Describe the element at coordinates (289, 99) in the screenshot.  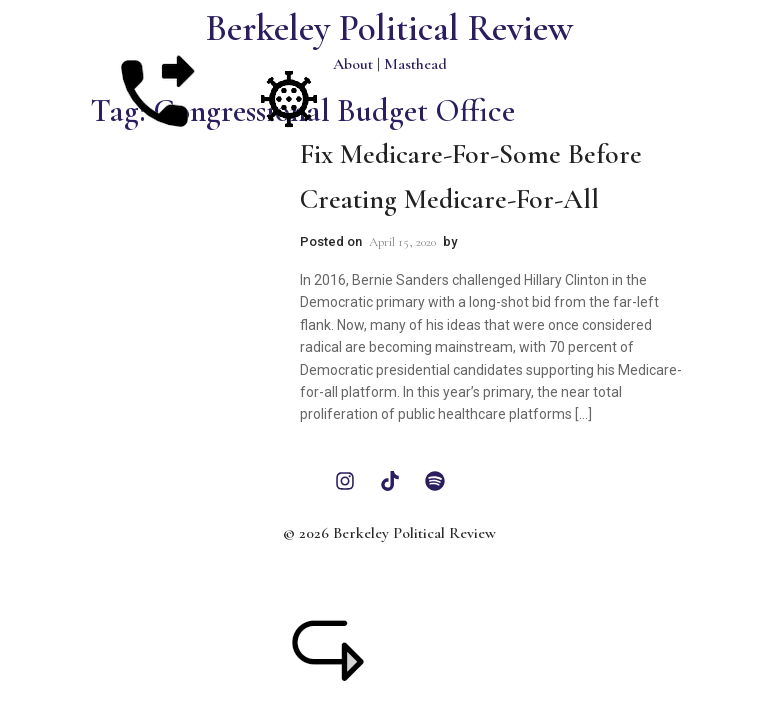
I see `view covid-19 related information` at that location.